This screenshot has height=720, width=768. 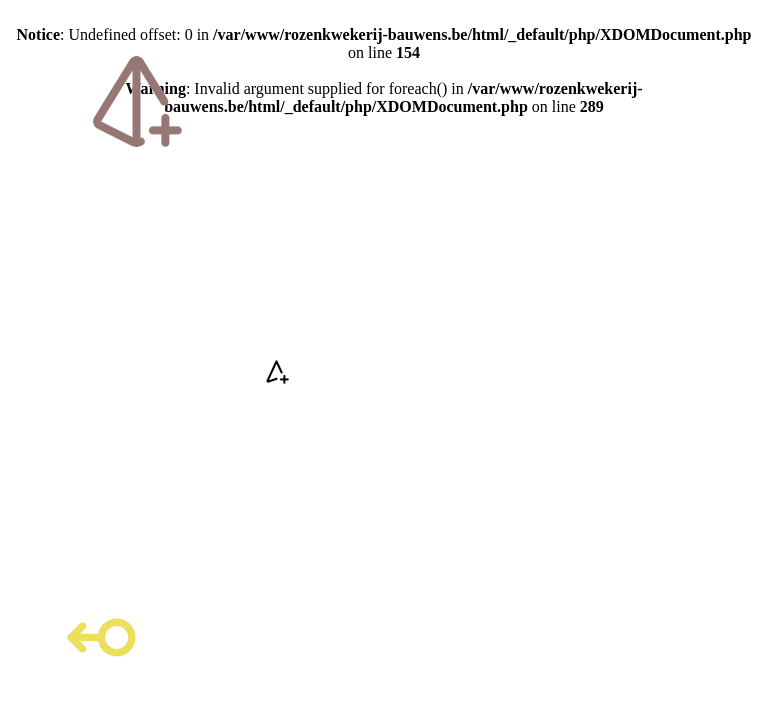 I want to click on add a new 3D object or shape, so click(x=136, y=101).